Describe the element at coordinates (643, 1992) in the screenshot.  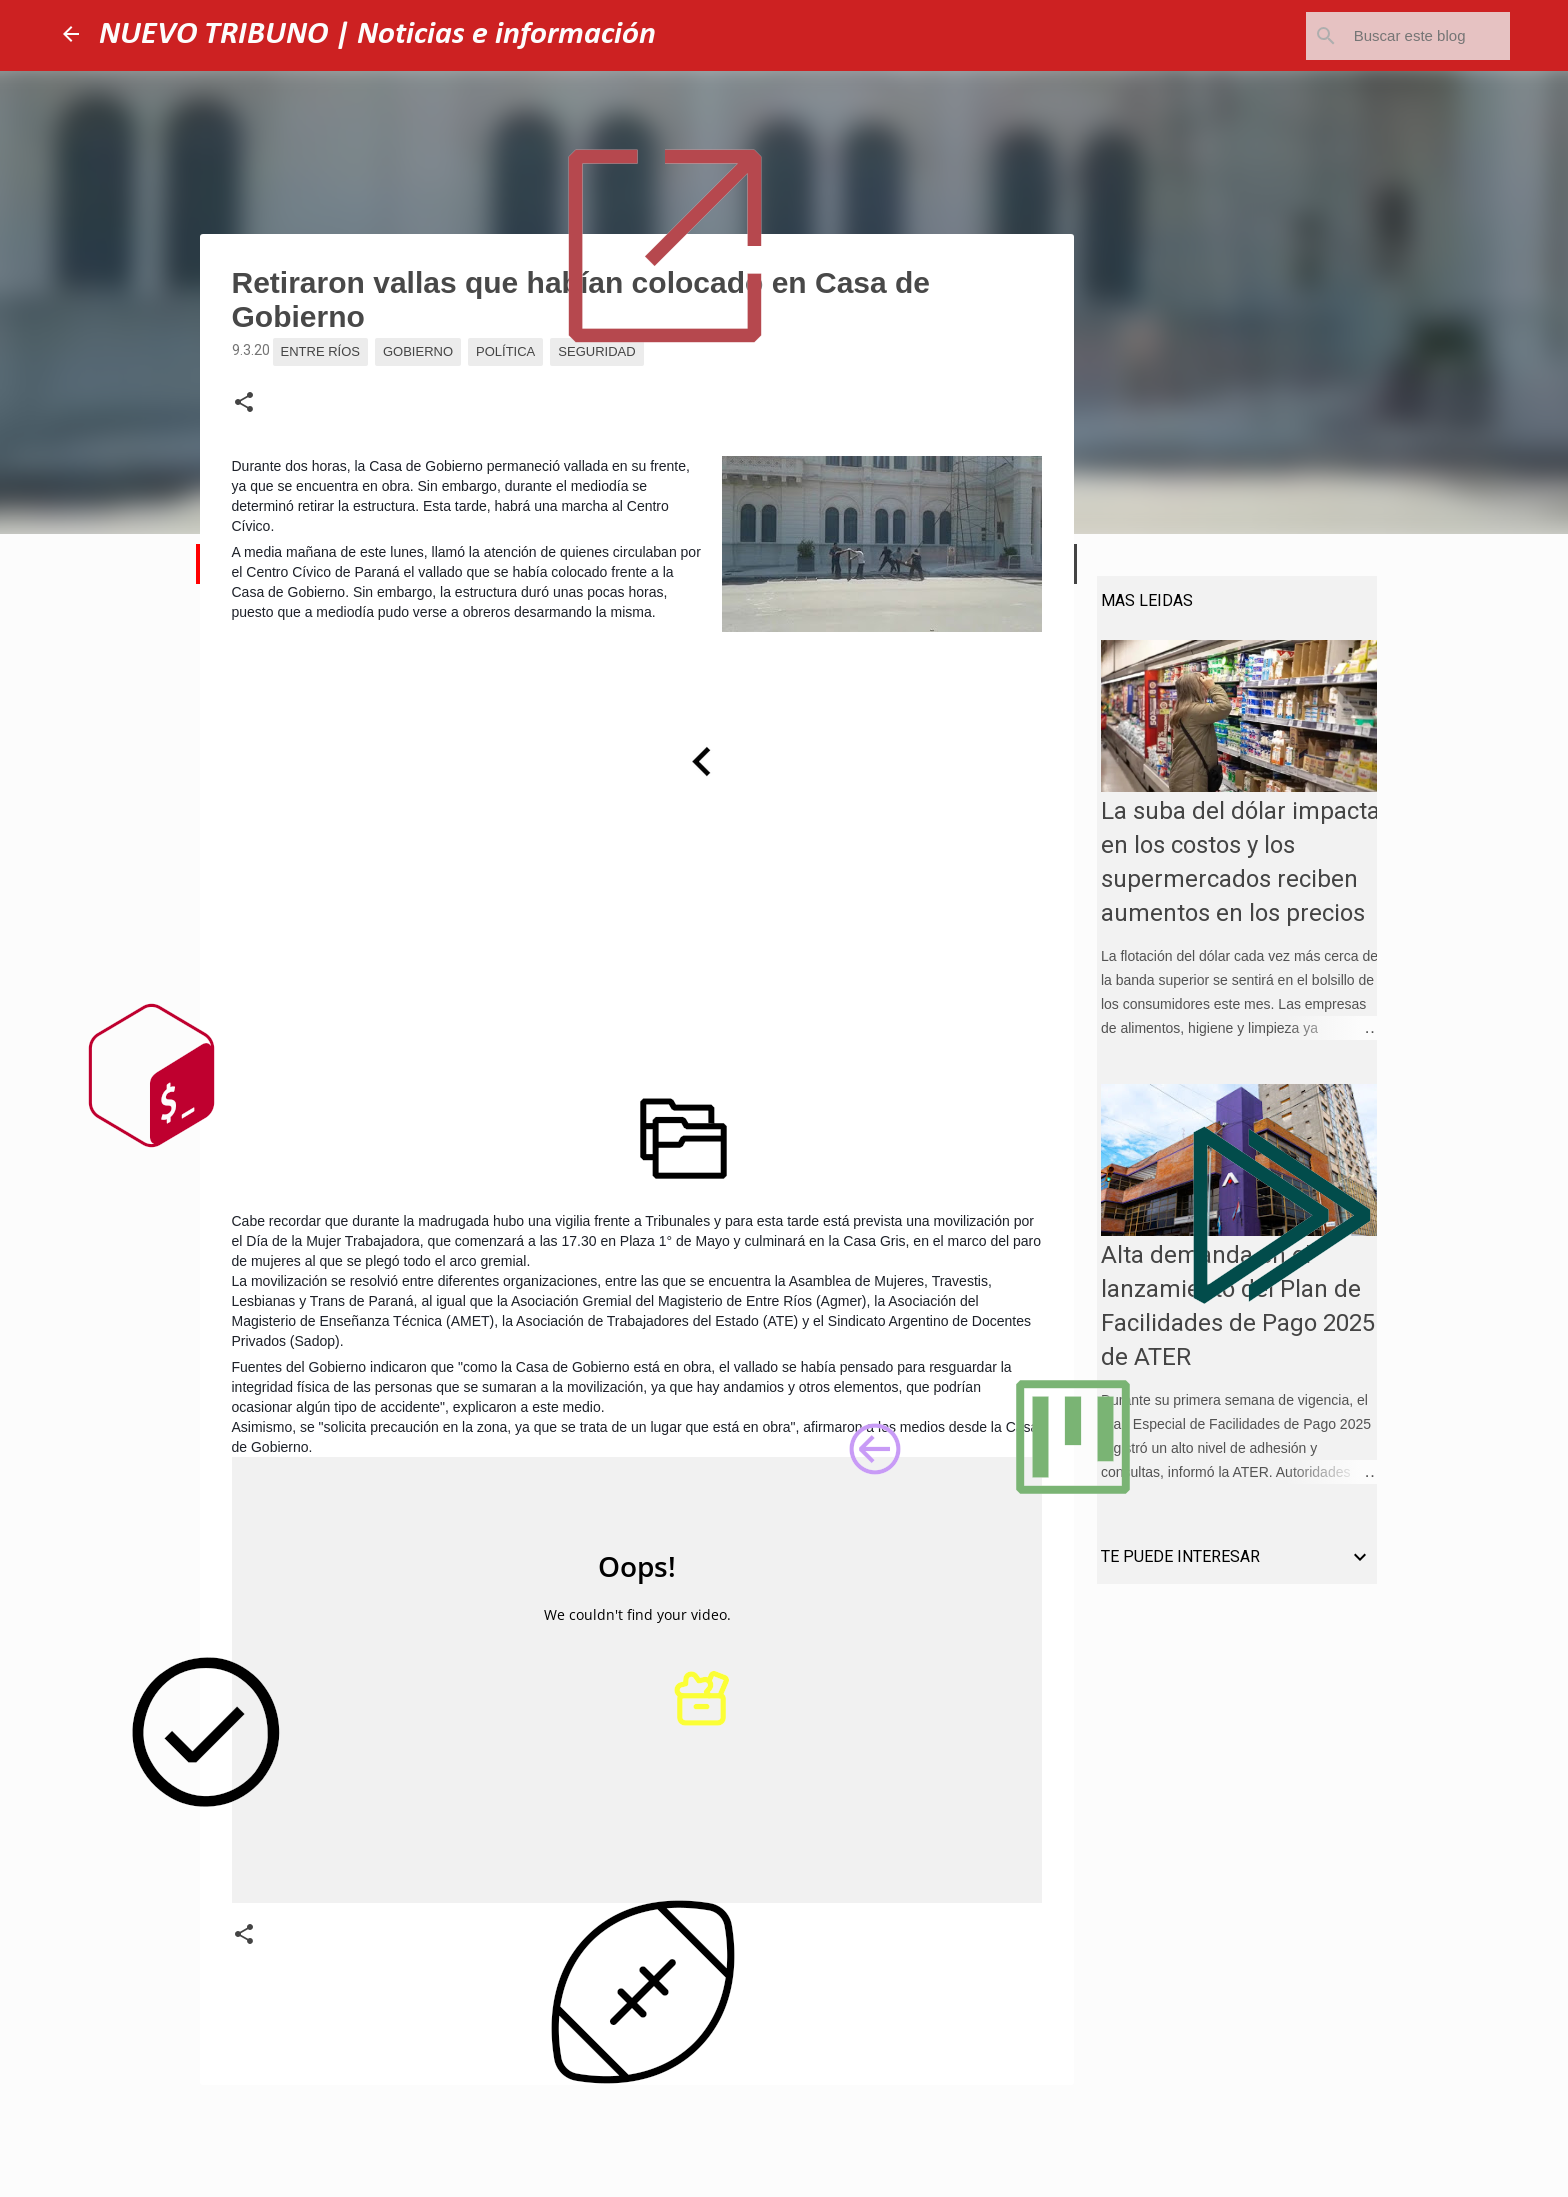
I see `access sports scores and updates` at that location.